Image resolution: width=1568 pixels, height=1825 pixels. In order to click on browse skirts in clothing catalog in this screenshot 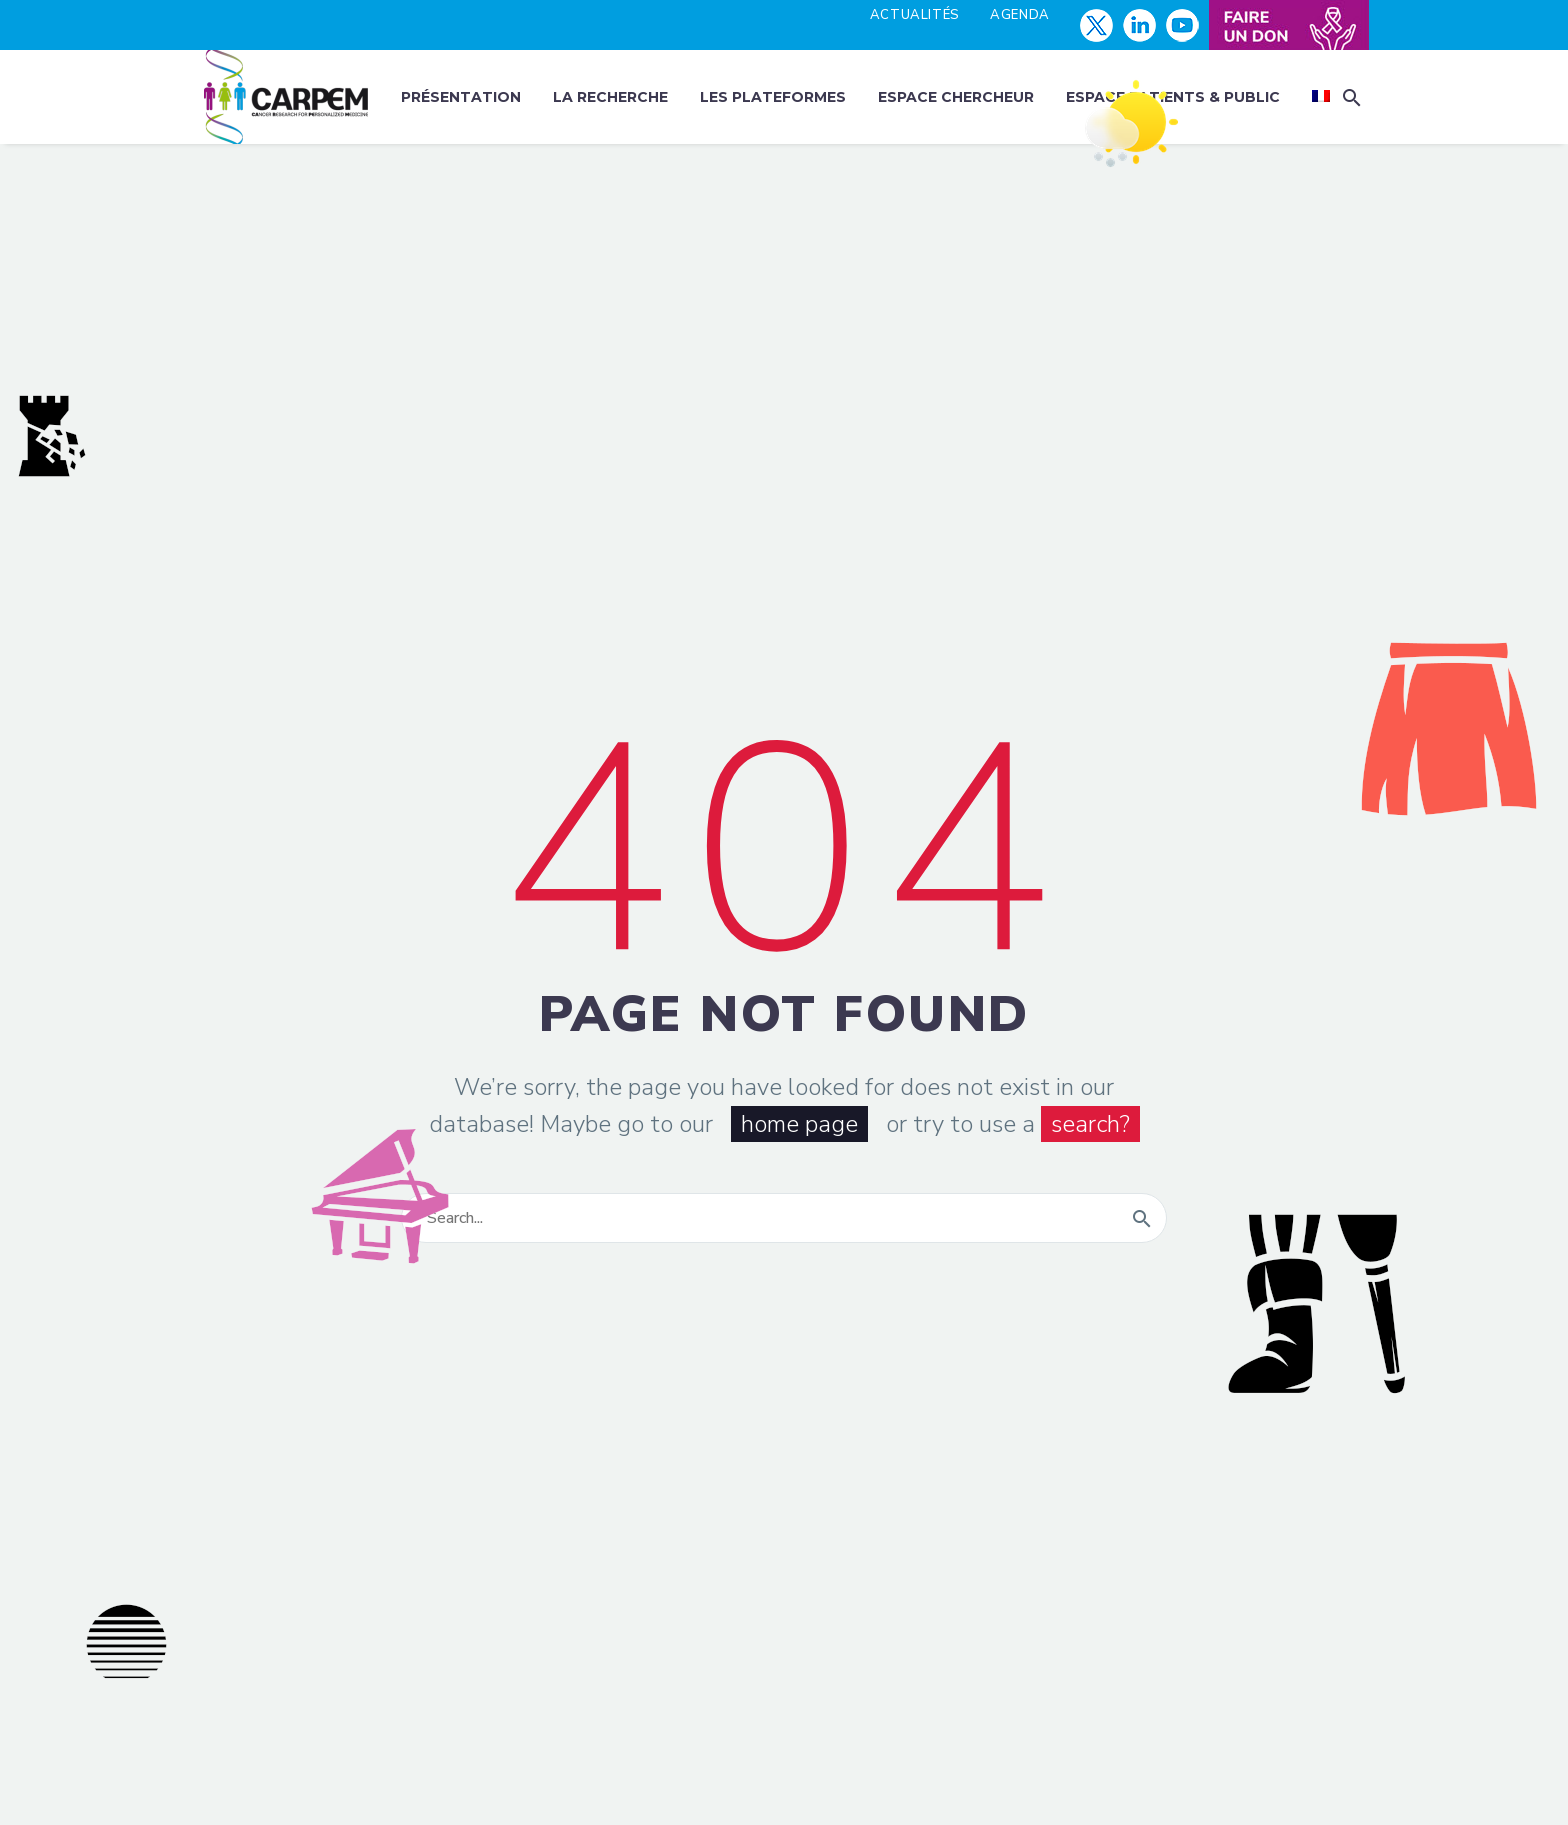, I will do `click(1449, 729)`.